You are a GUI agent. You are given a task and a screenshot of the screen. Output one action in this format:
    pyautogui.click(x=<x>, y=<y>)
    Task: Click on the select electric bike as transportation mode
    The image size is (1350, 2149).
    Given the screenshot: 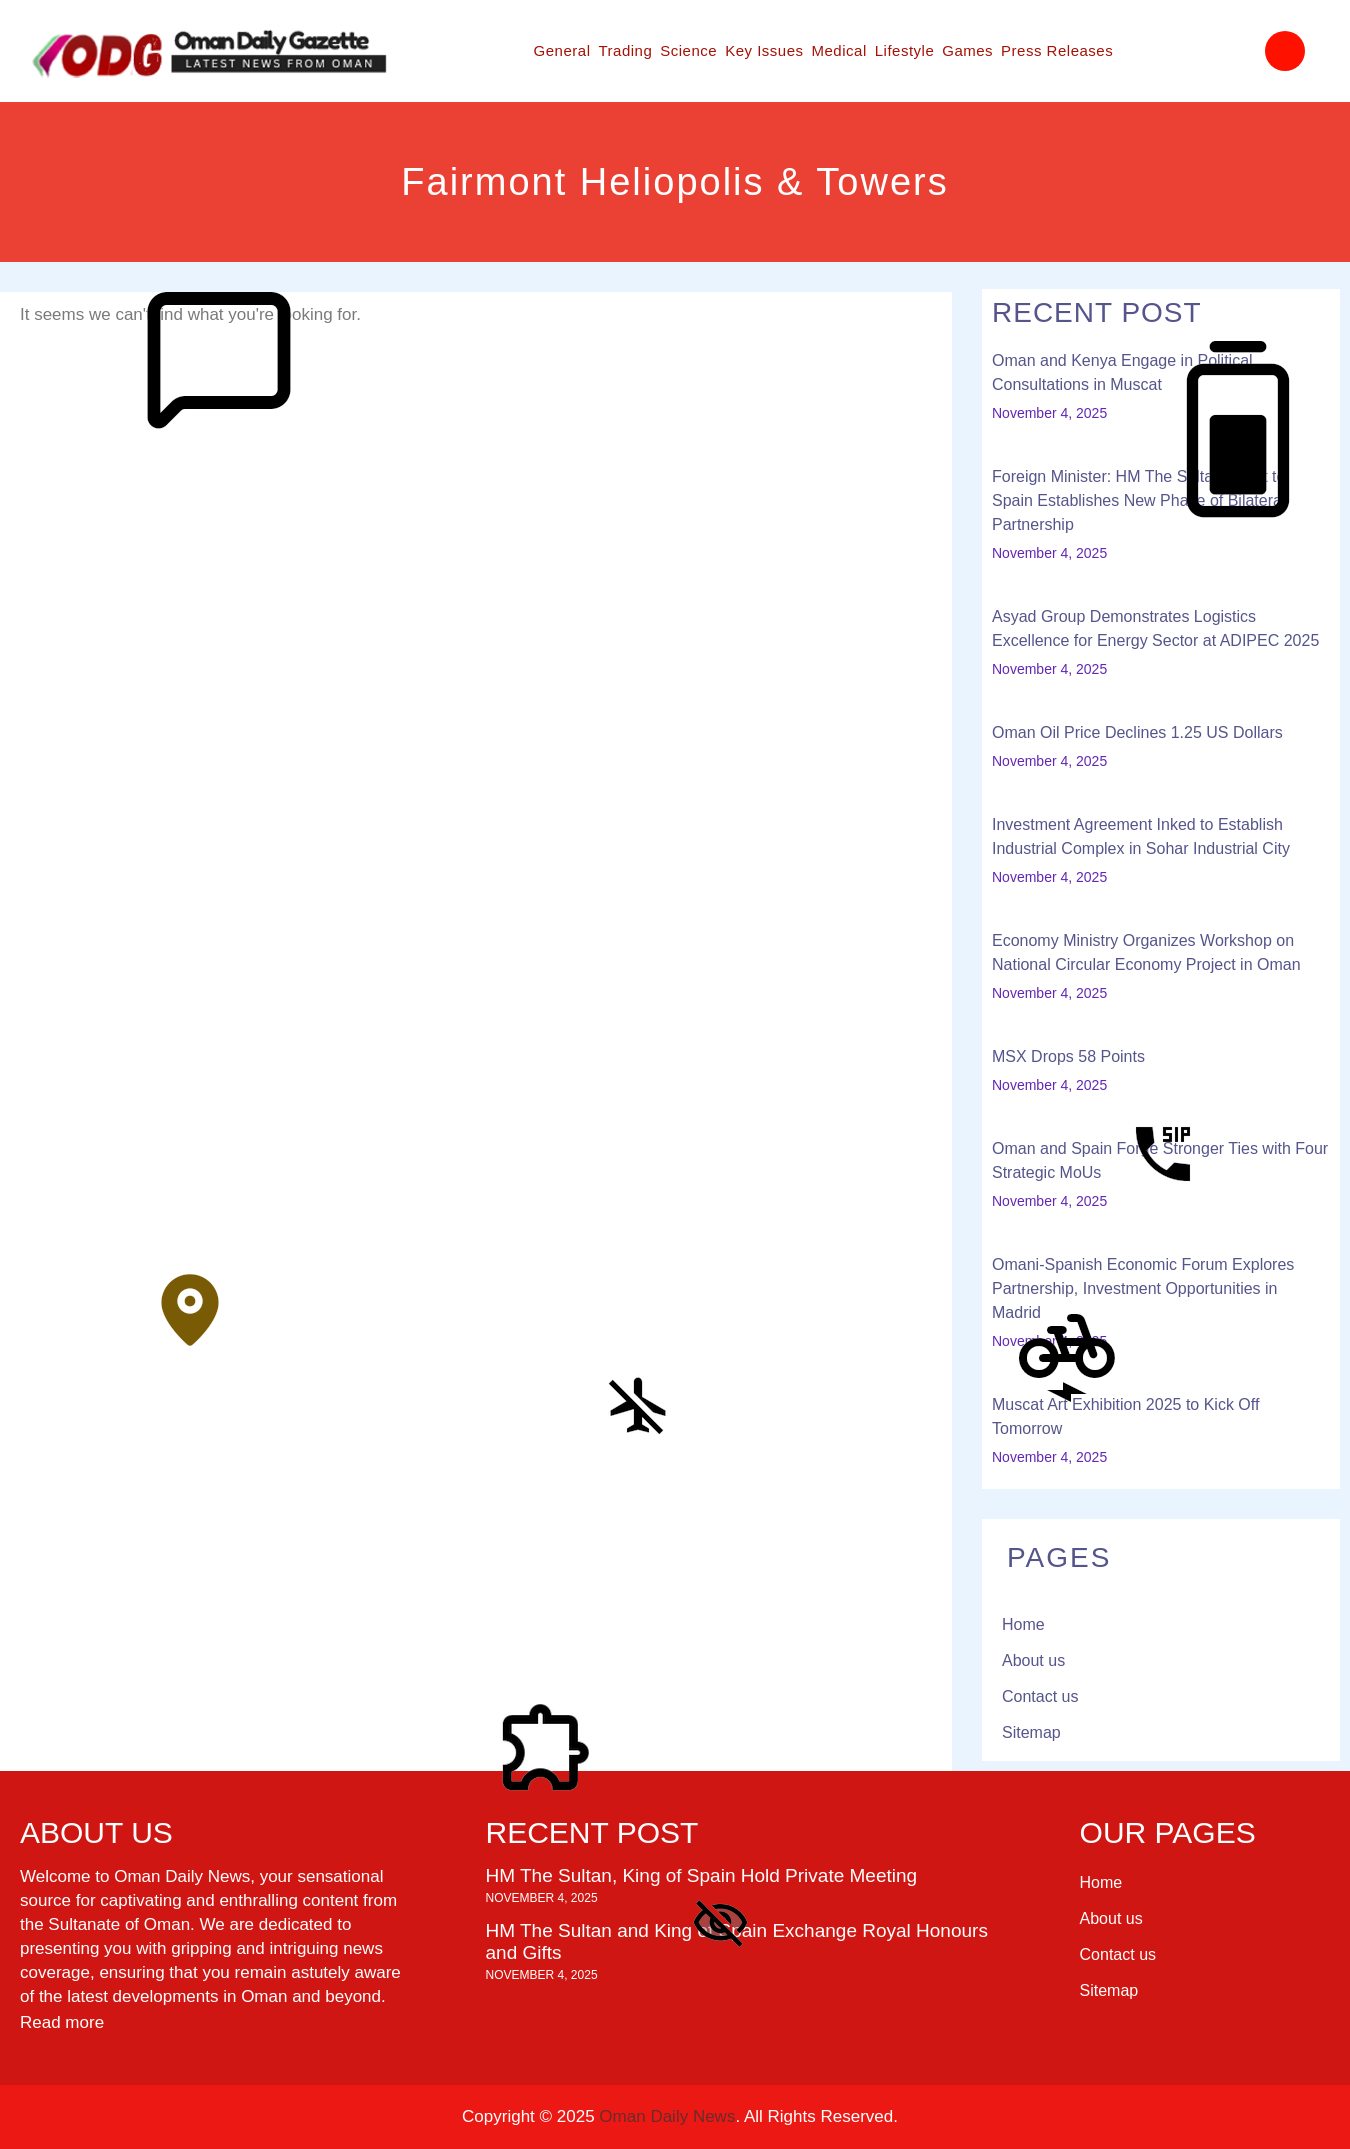 What is the action you would take?
    pyautogui.click(x=1067, y=1358)
    